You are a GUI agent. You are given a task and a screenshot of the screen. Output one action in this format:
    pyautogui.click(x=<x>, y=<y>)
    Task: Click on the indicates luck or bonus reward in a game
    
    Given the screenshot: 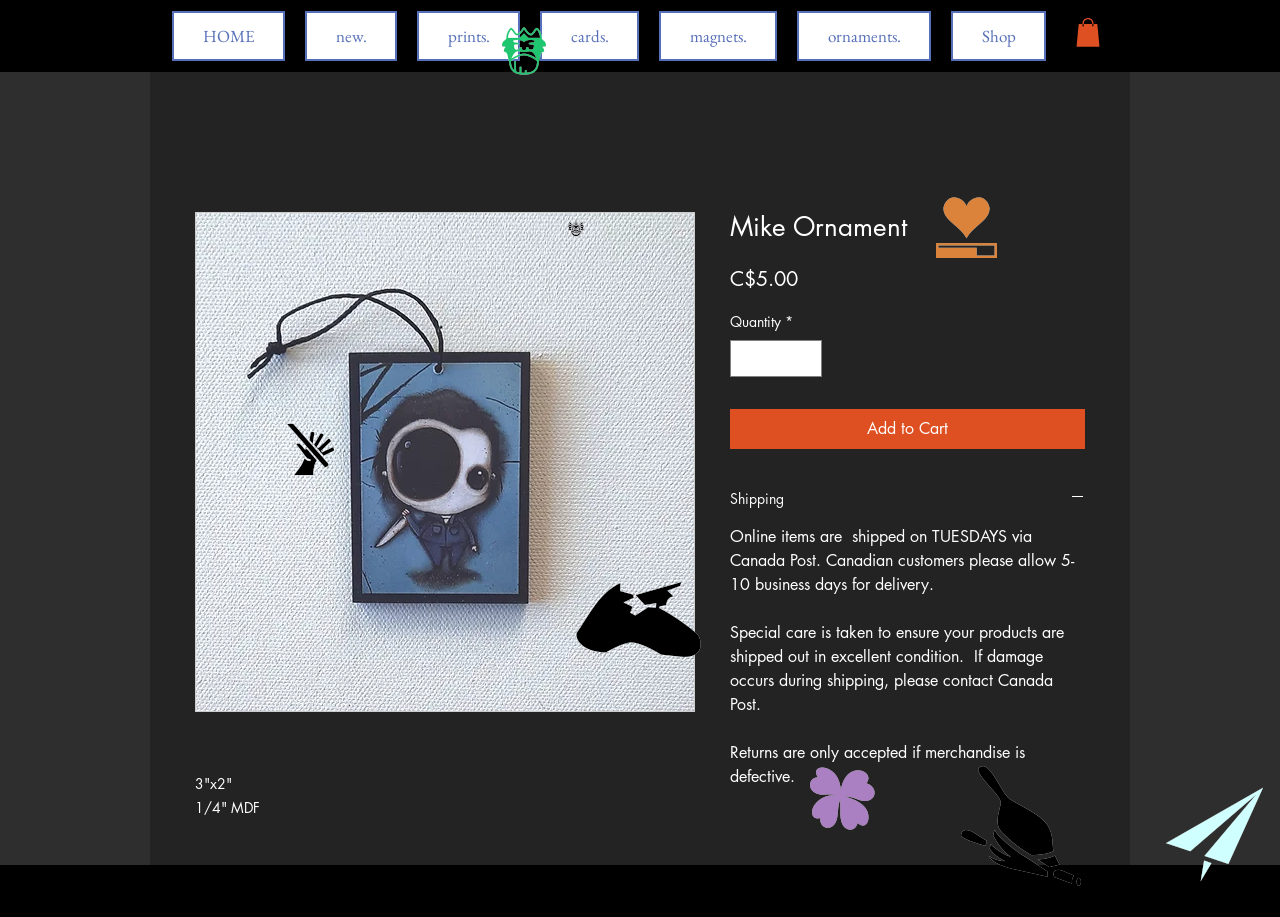 What is the action you would take?
    pyautogui.click(x=842, y=798)
    